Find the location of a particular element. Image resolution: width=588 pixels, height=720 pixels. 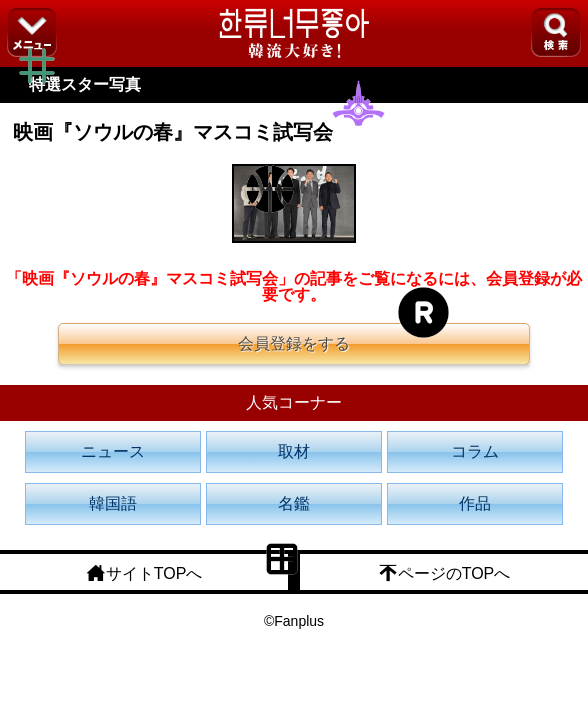

view items in grid layout is located at coordinates (37, 66).